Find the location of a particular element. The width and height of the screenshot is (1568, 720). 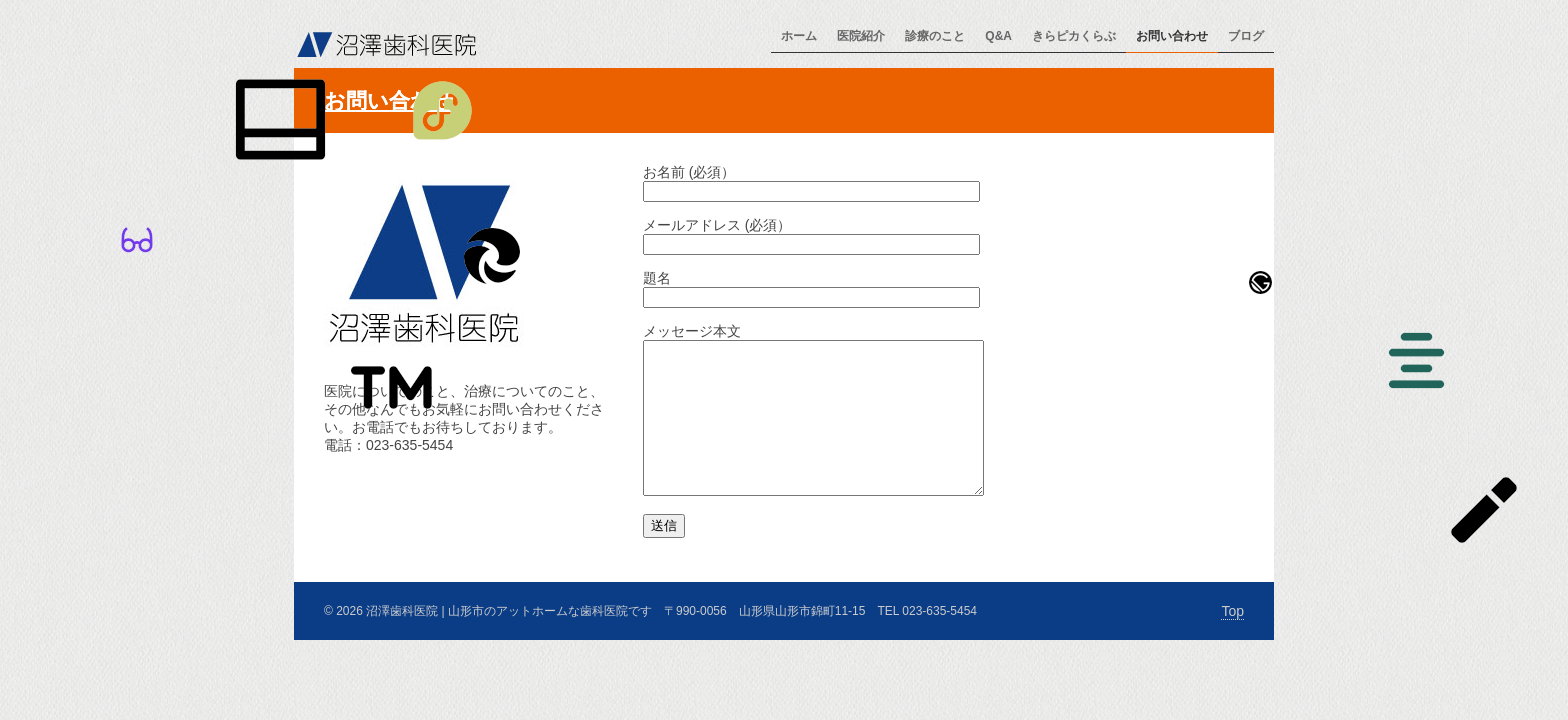

Gatsby framework logo is located at coordinates (1260, 282).